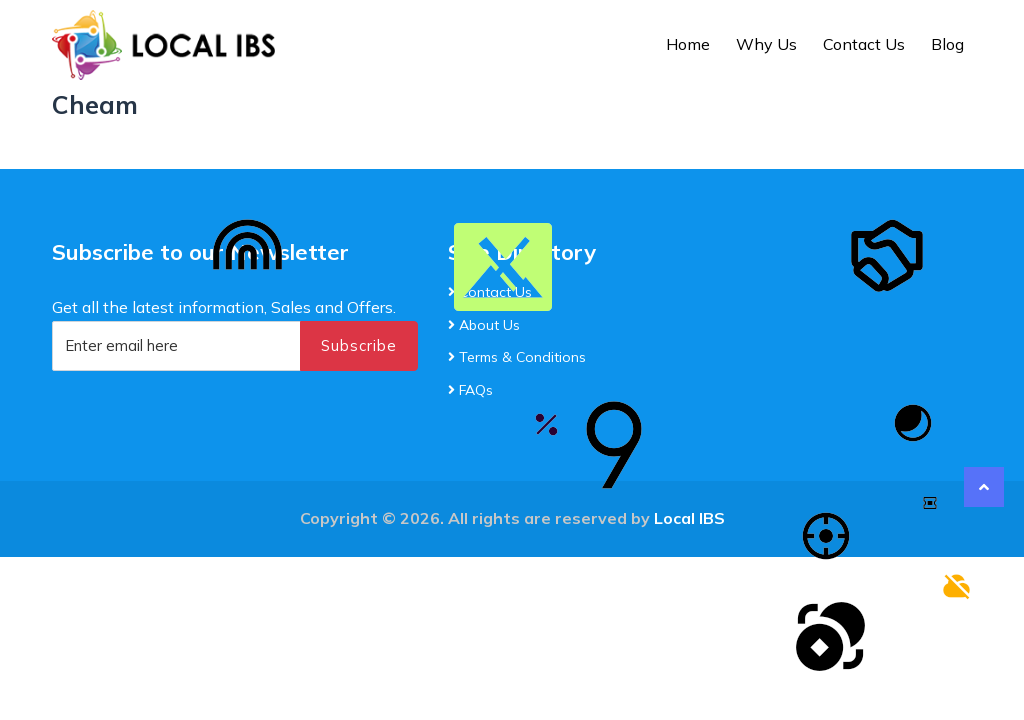  What do you see at coordinates (503, 267) in the screenshot?
I see `MX Linux operating system logo` at bounding box center [503, 267].